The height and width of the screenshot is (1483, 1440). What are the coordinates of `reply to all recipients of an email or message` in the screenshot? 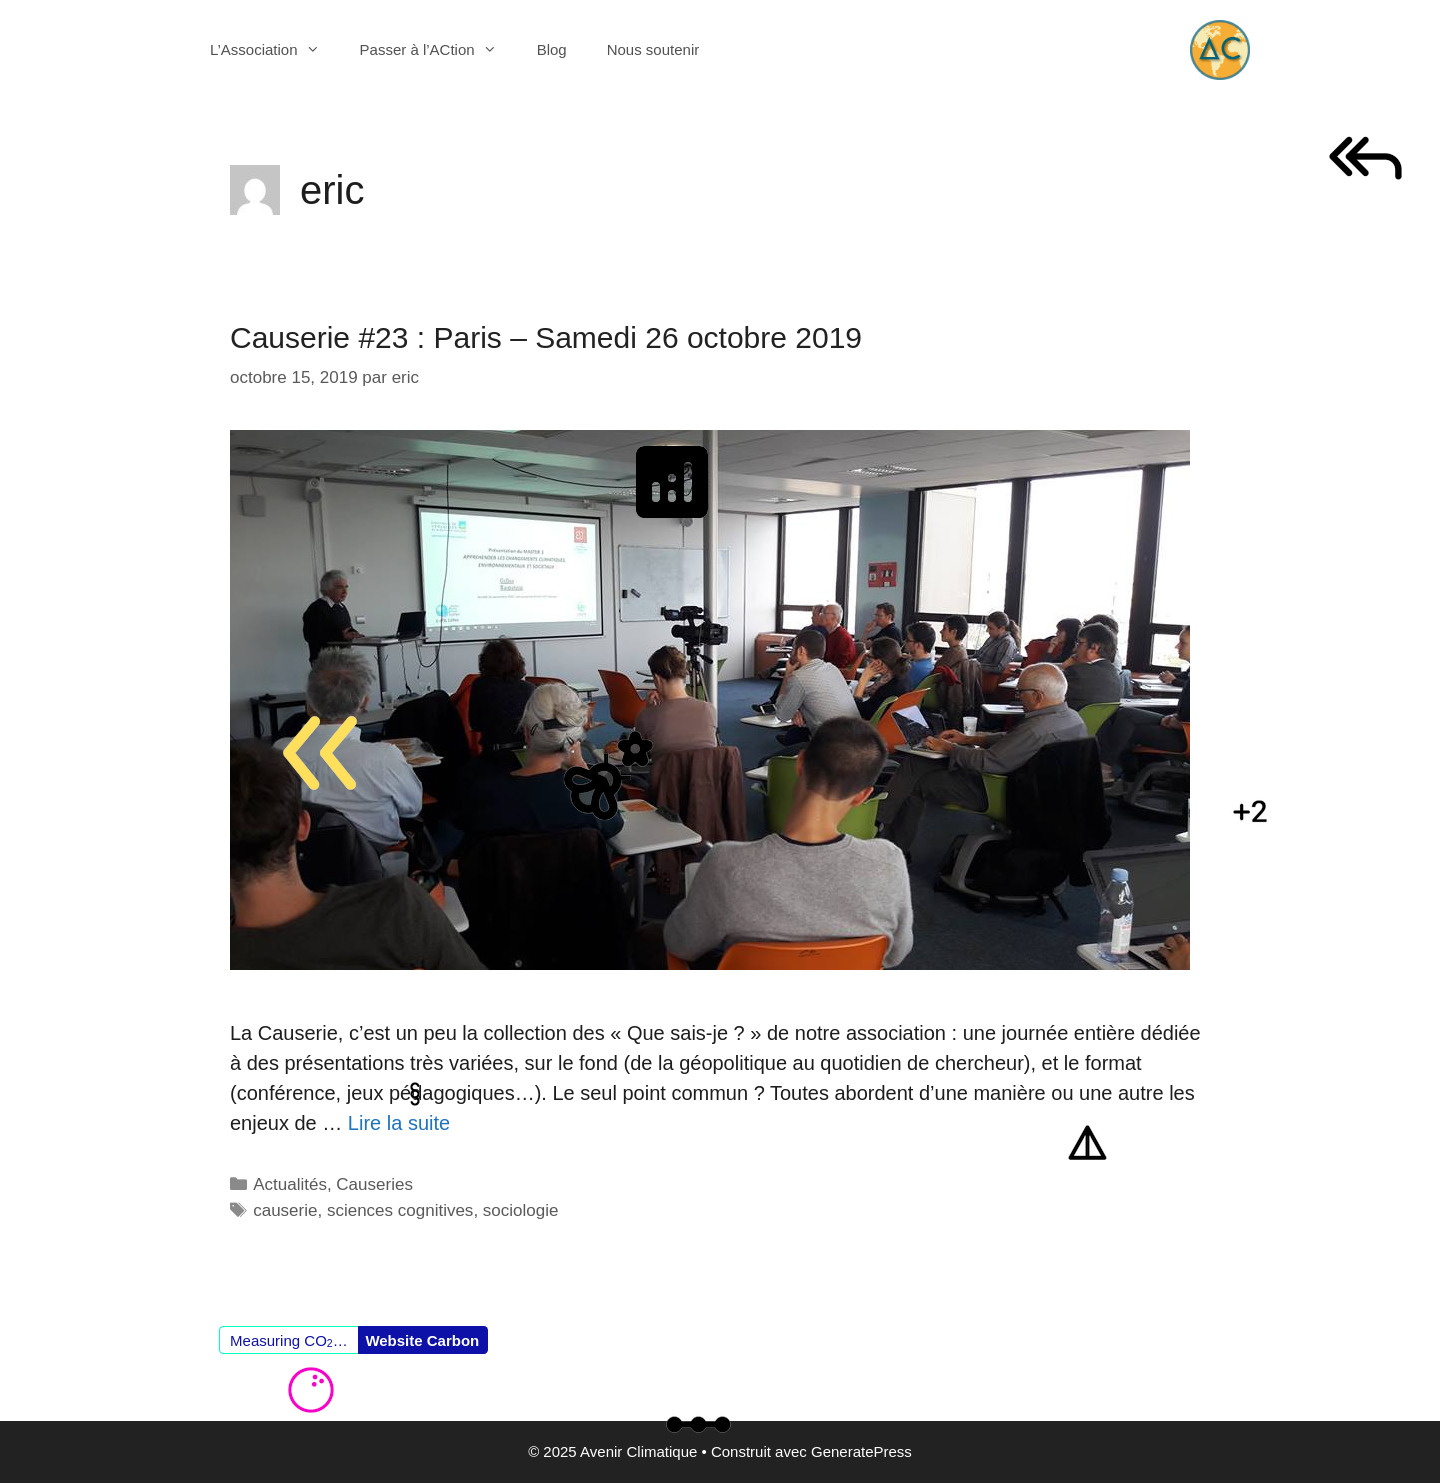 It's located at (1365, 156).